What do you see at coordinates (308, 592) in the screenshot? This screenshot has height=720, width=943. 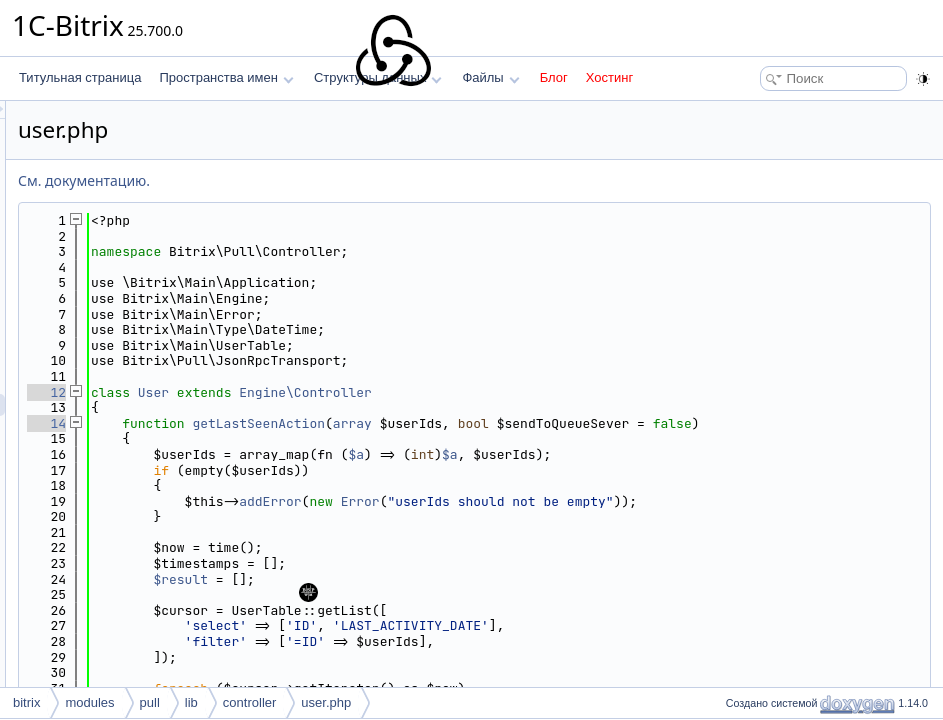 I see `bspwm tiling window manager logo` at bounding box center [308, 592].